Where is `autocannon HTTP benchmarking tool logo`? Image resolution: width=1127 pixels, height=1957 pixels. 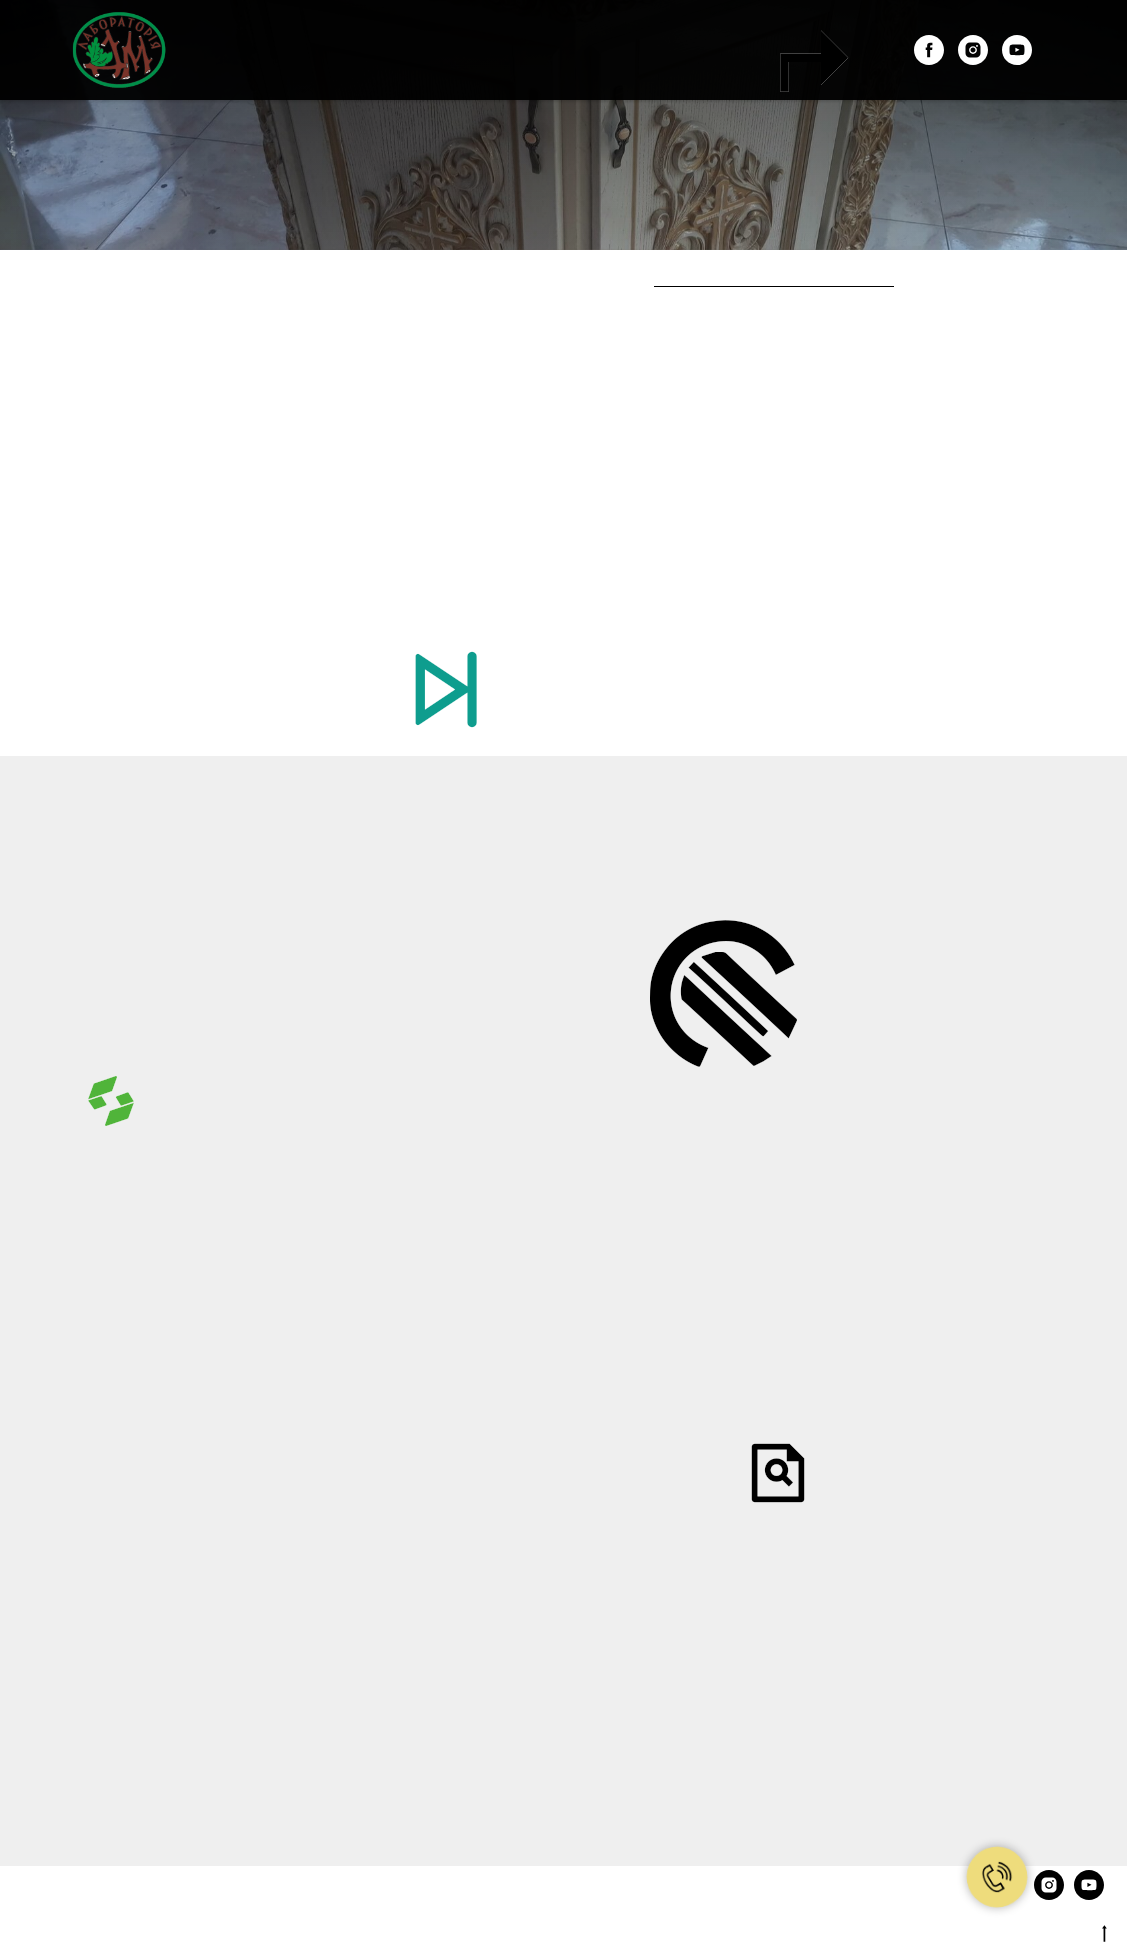
autocannon HTTP benchmarking tool logo is located at coordinates (723, 993).